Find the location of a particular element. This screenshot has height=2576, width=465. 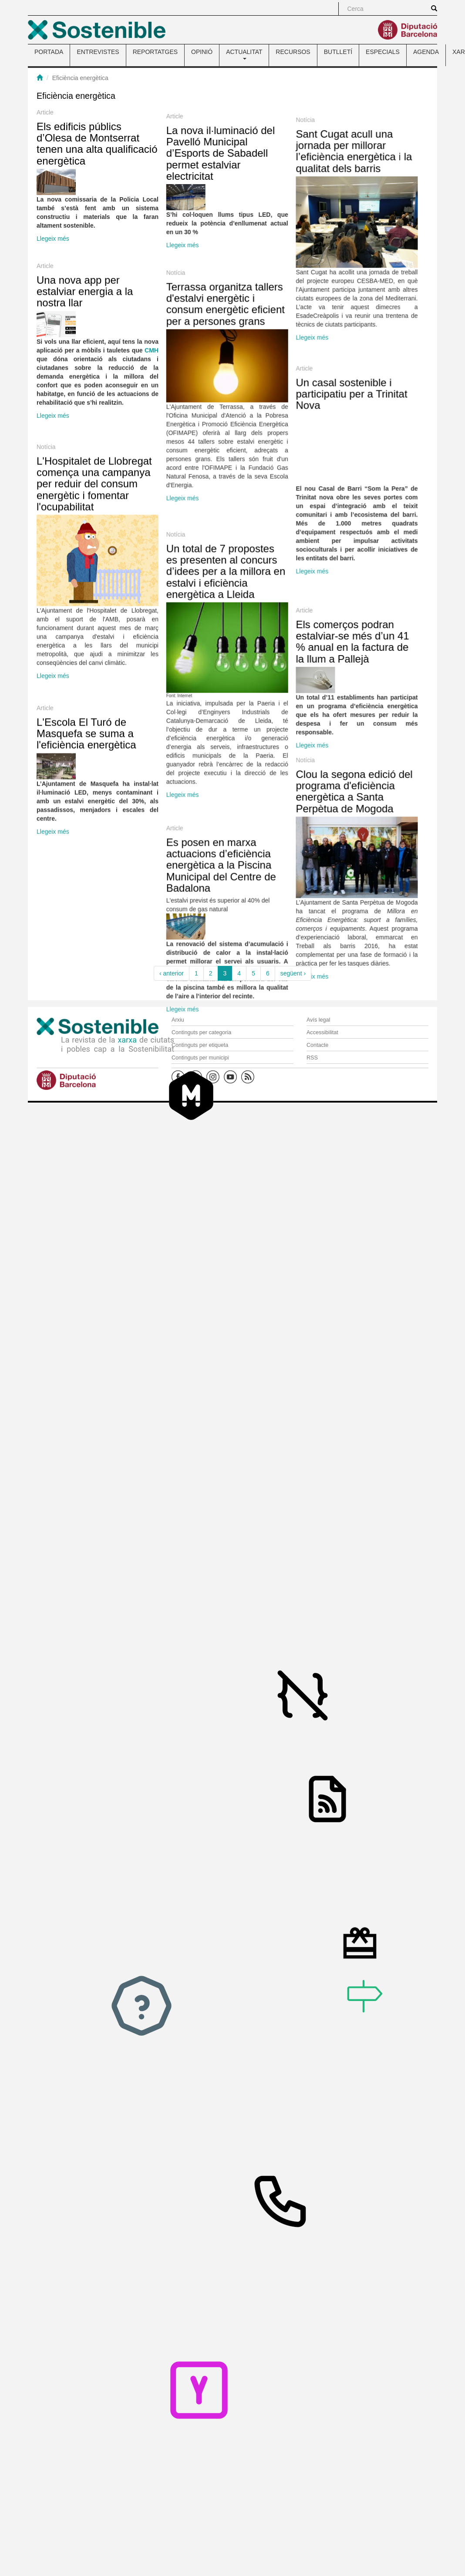

indicates a metro or transit-related feature is located at coordinates (191, 1096).